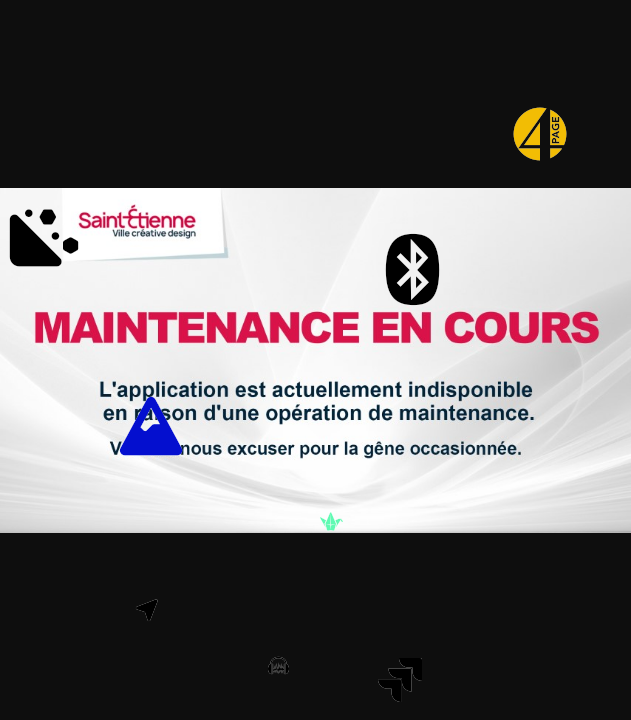  I want to click on navigate to your current location, so click(147, 609).